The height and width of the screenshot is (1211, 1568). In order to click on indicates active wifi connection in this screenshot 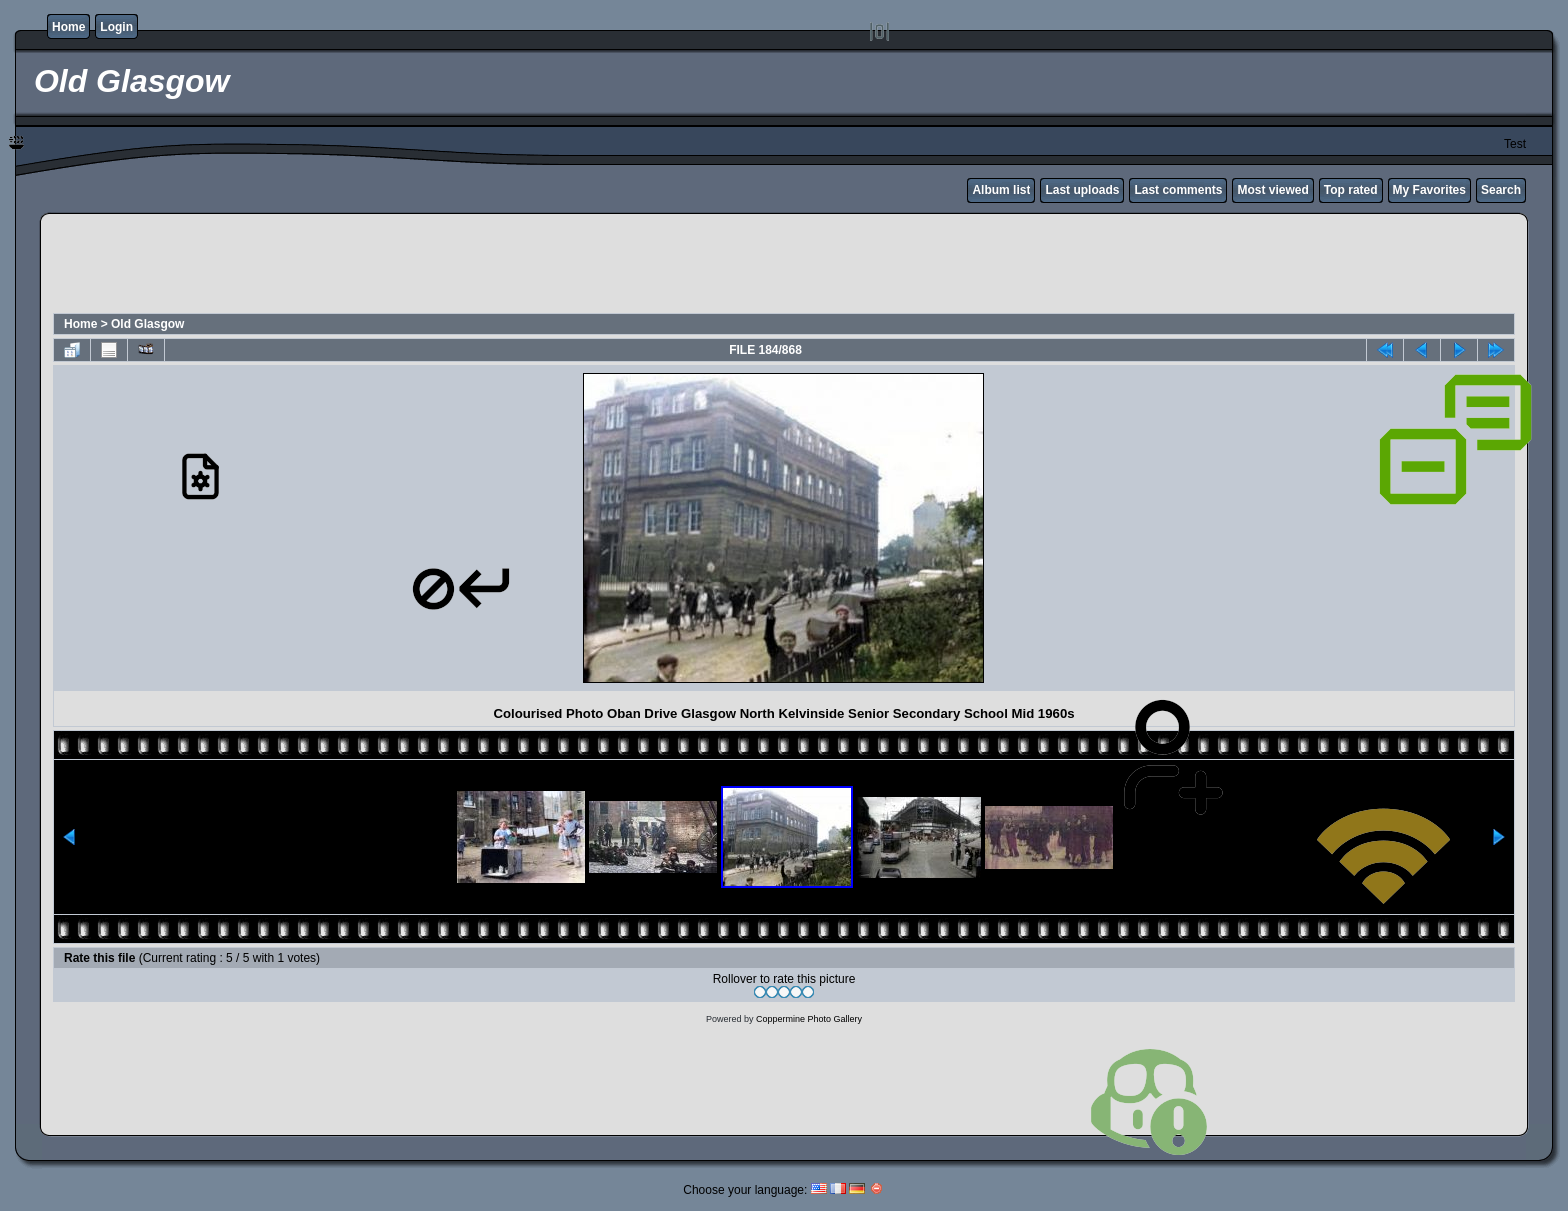, I will do `click(1383, 855)`.